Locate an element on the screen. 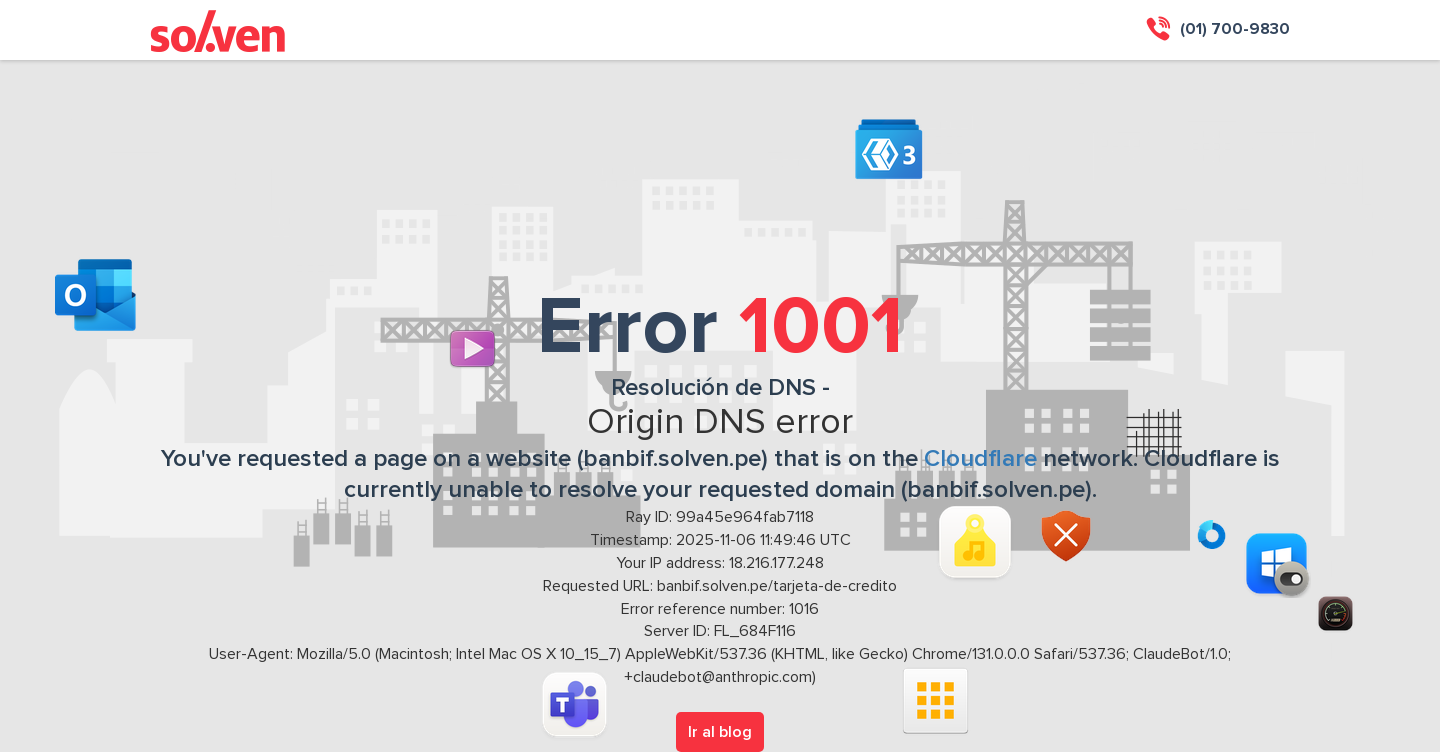 This screenshot has height=752, width=1440. open ear tag music metadata editor is located at coordinates (975, 542).